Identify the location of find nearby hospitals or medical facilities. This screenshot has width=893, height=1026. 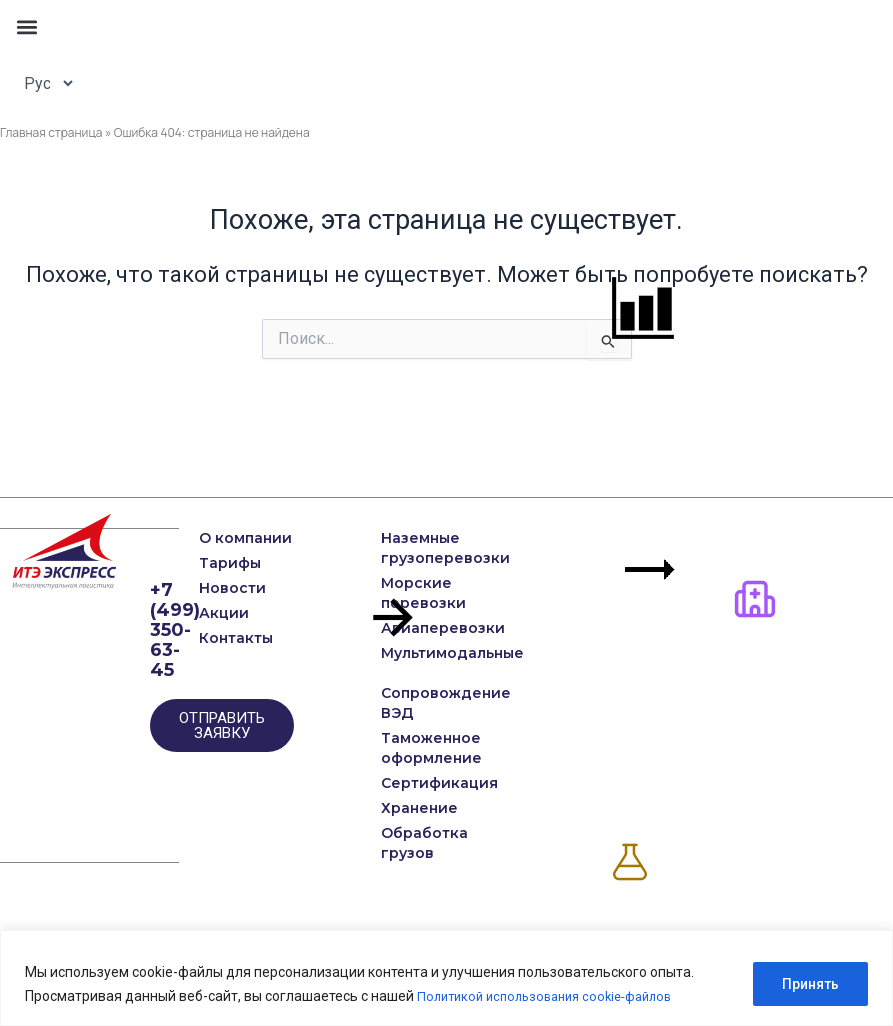
(755, 599).